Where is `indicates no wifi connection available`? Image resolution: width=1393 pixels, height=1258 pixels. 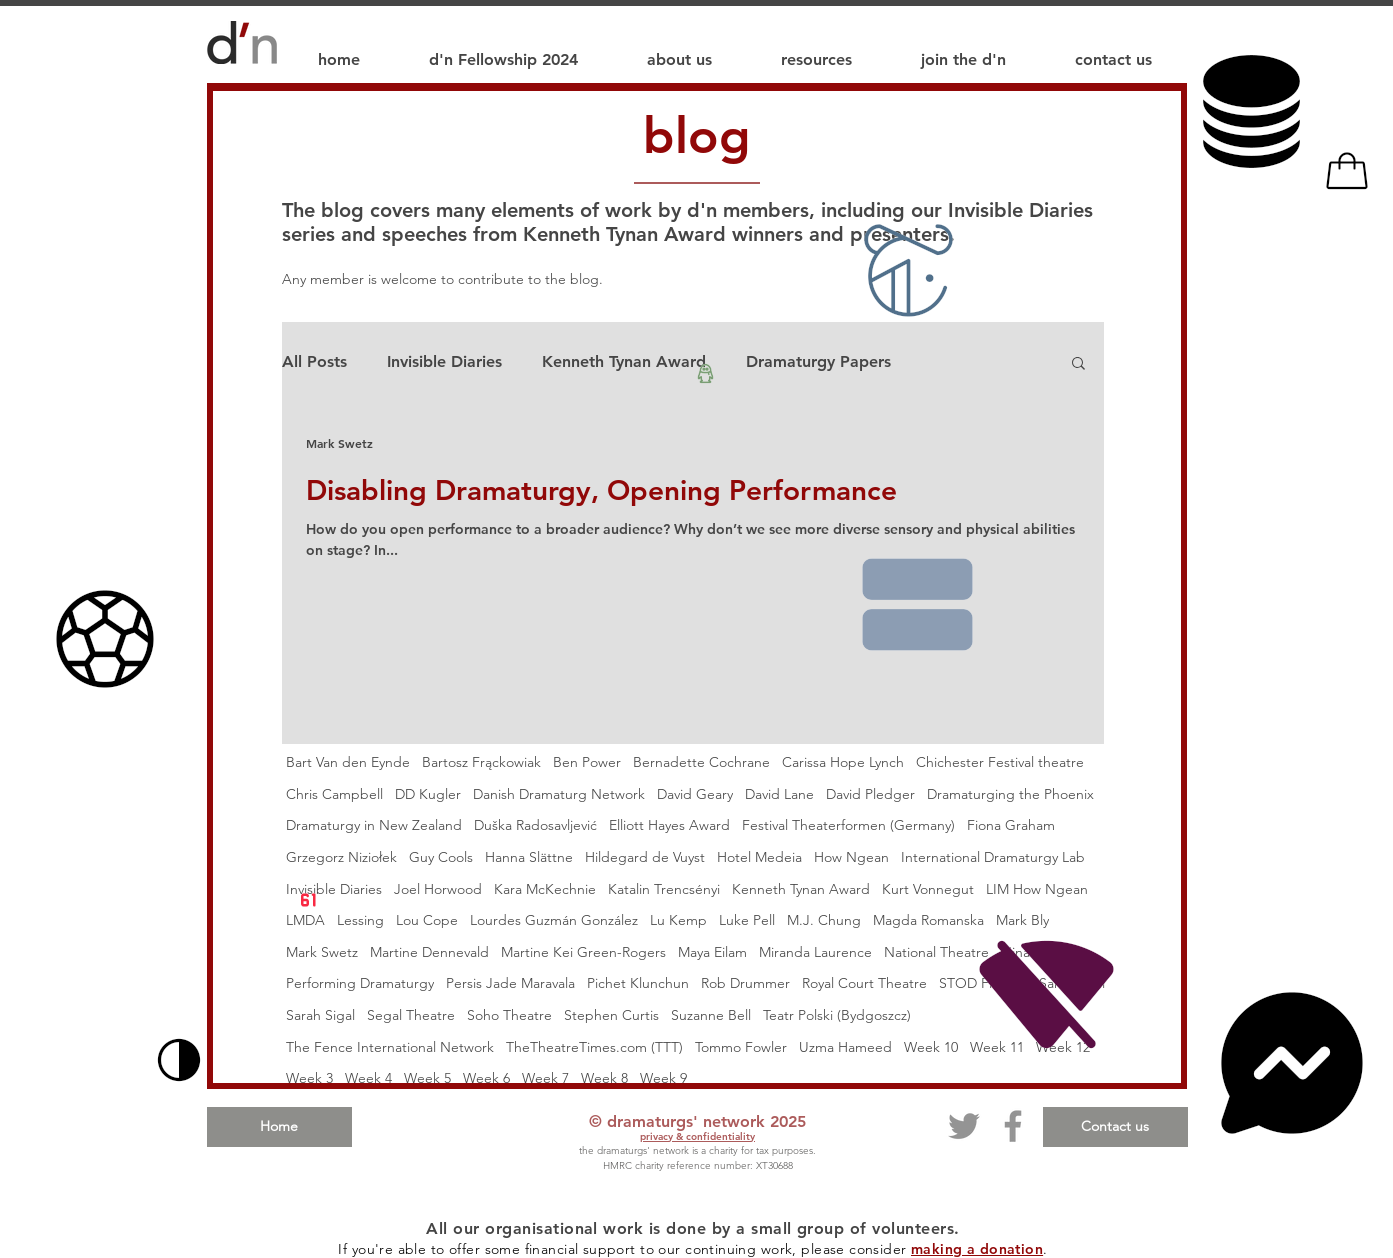 indicates no wifi connection available is located at coordinates (1046, 994).